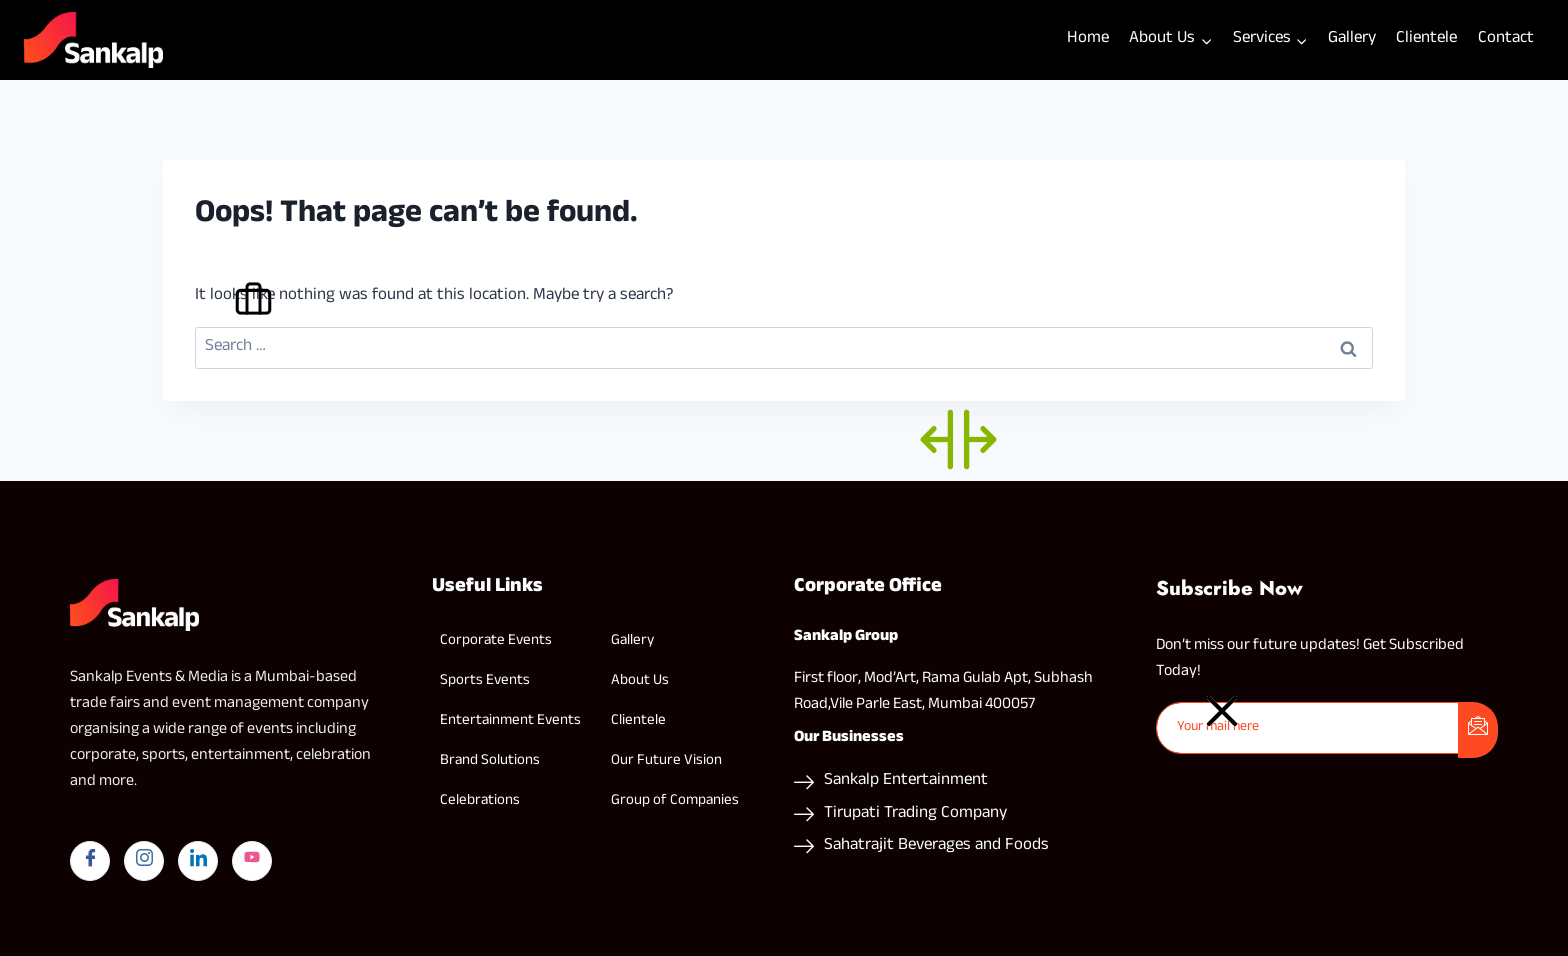 The height and width of the screenshot is (956, 1568). What do you see at coordinates (1222, 711) in the screenshot?
I see `close the current window or dialog` at bounding box center [1222, 711].